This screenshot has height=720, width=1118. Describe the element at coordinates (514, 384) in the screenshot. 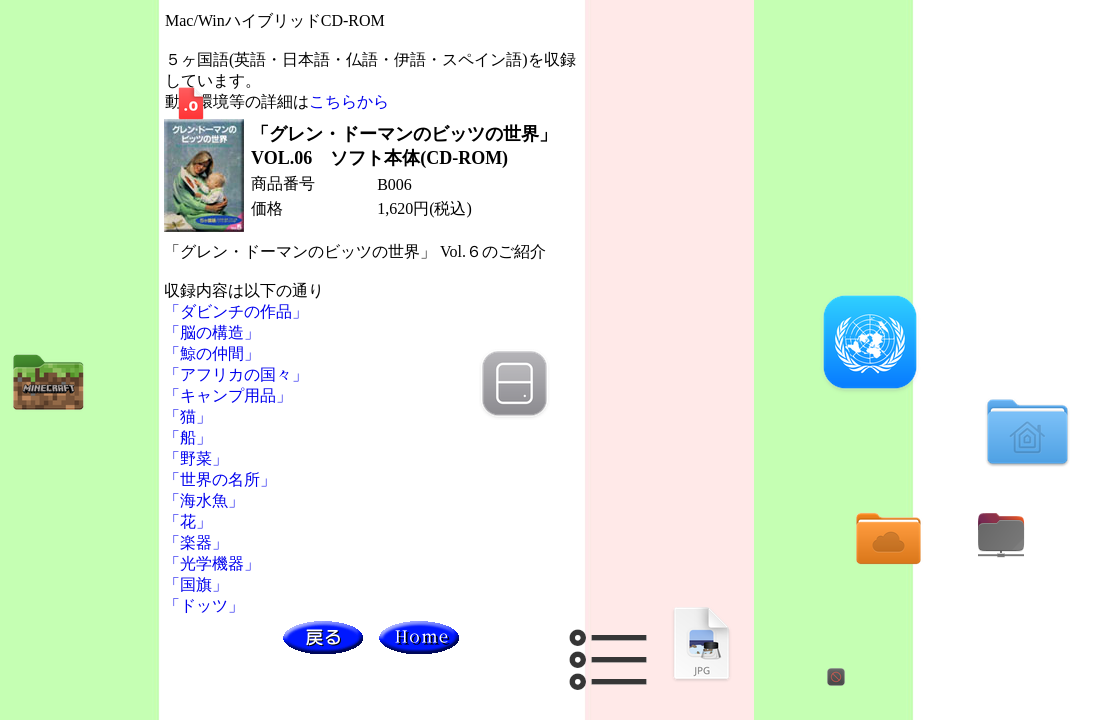

I see `access scanner device preferences` at that location.